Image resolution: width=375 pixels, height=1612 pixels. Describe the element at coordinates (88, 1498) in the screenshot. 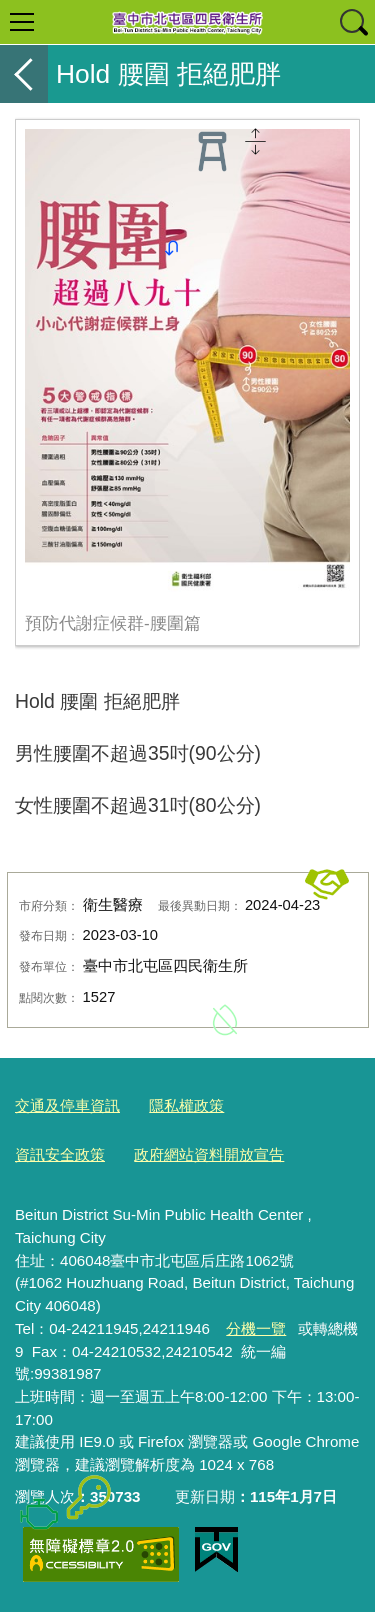

I see `access security or password settings` at that location.